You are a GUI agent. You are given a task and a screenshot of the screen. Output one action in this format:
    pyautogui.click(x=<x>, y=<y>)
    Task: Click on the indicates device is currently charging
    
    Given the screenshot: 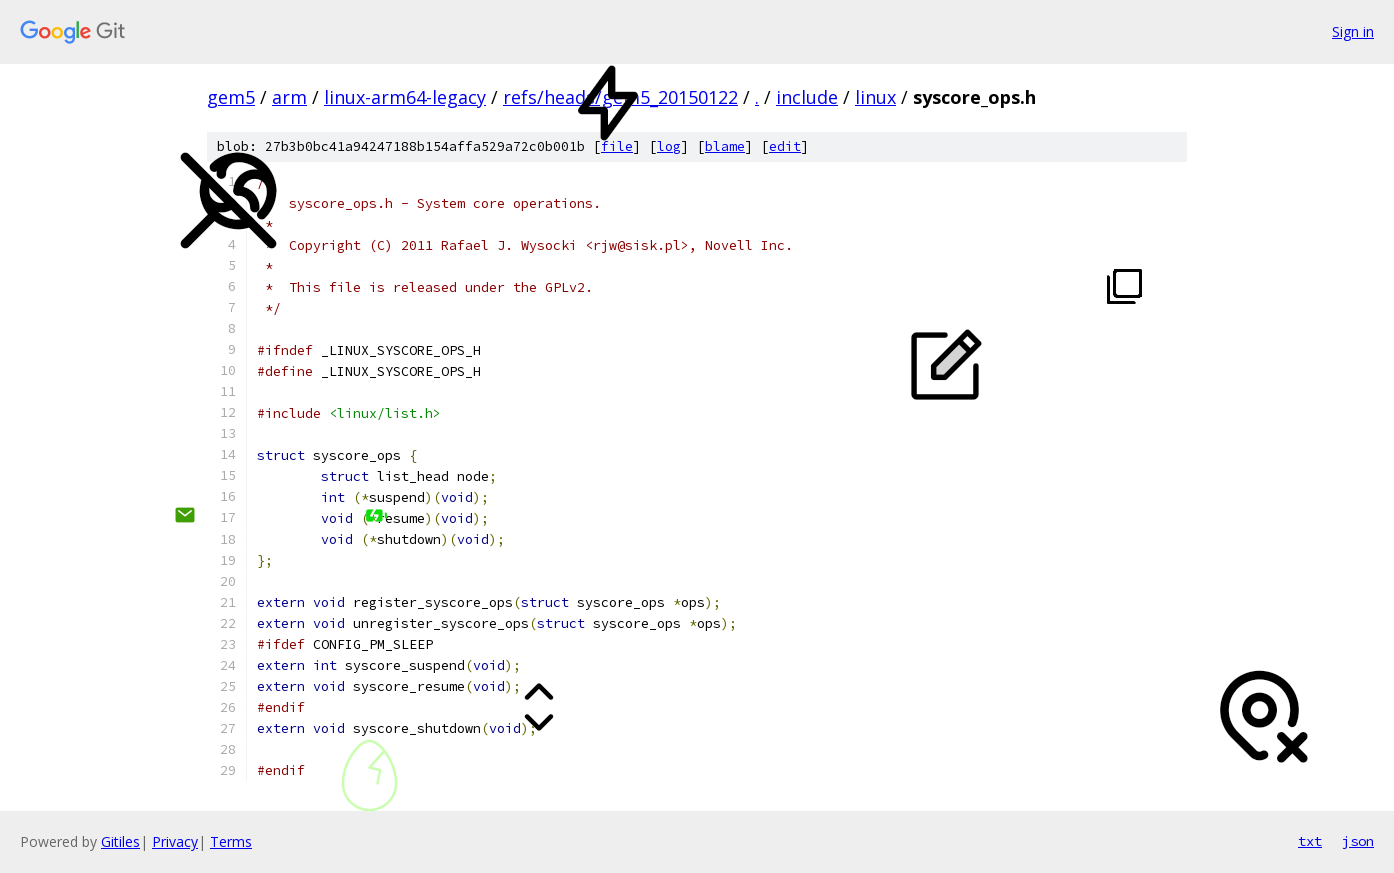 What is the action you would take?
    pyautogui.click(x=376, y=515)
    